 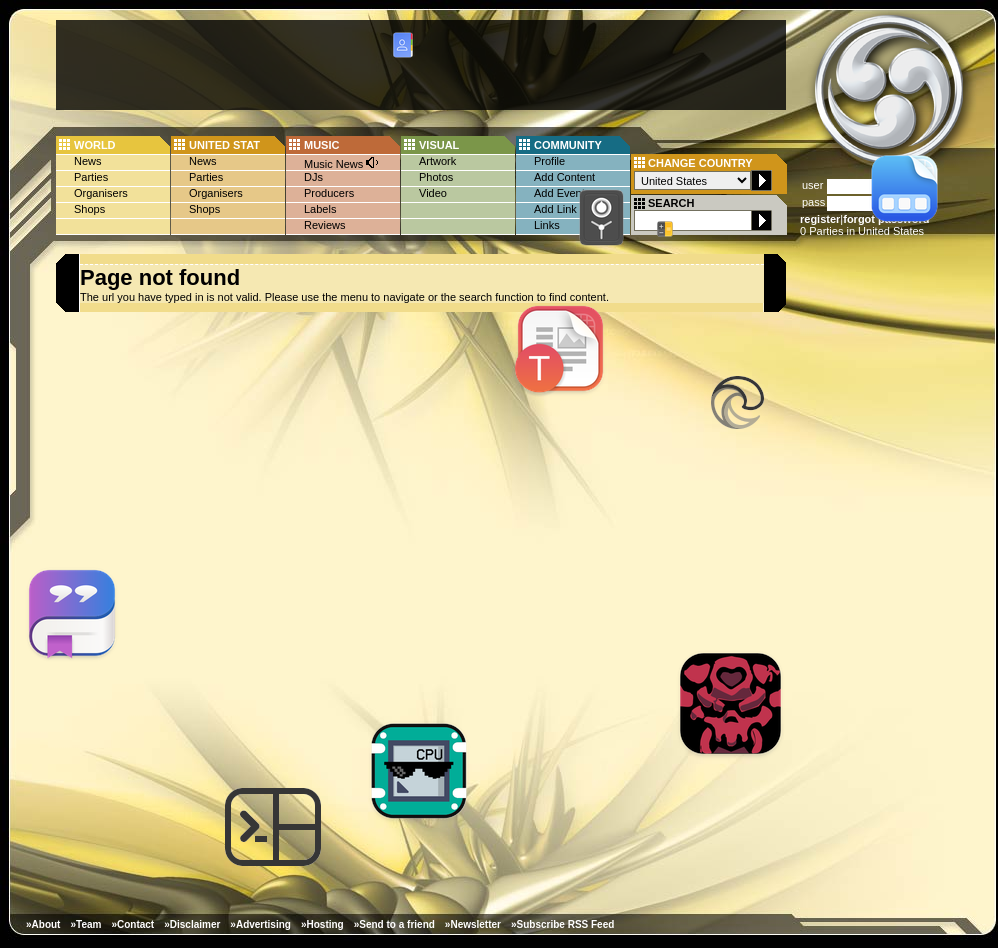 I want to click on open the contacts app, so click(x=403, y=45).